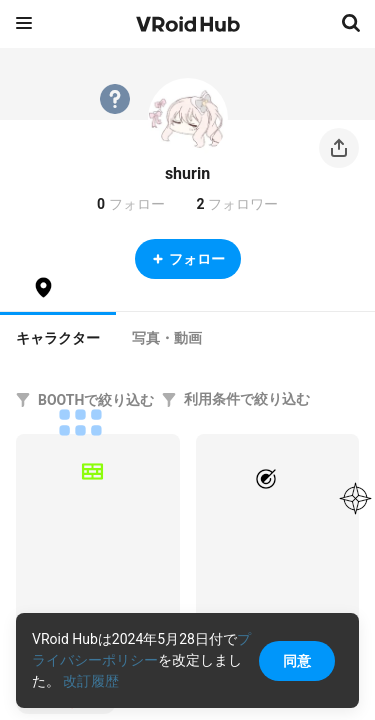 The image size is (375, 720). I want to click on switch to grid view layout, so click(80, 422).